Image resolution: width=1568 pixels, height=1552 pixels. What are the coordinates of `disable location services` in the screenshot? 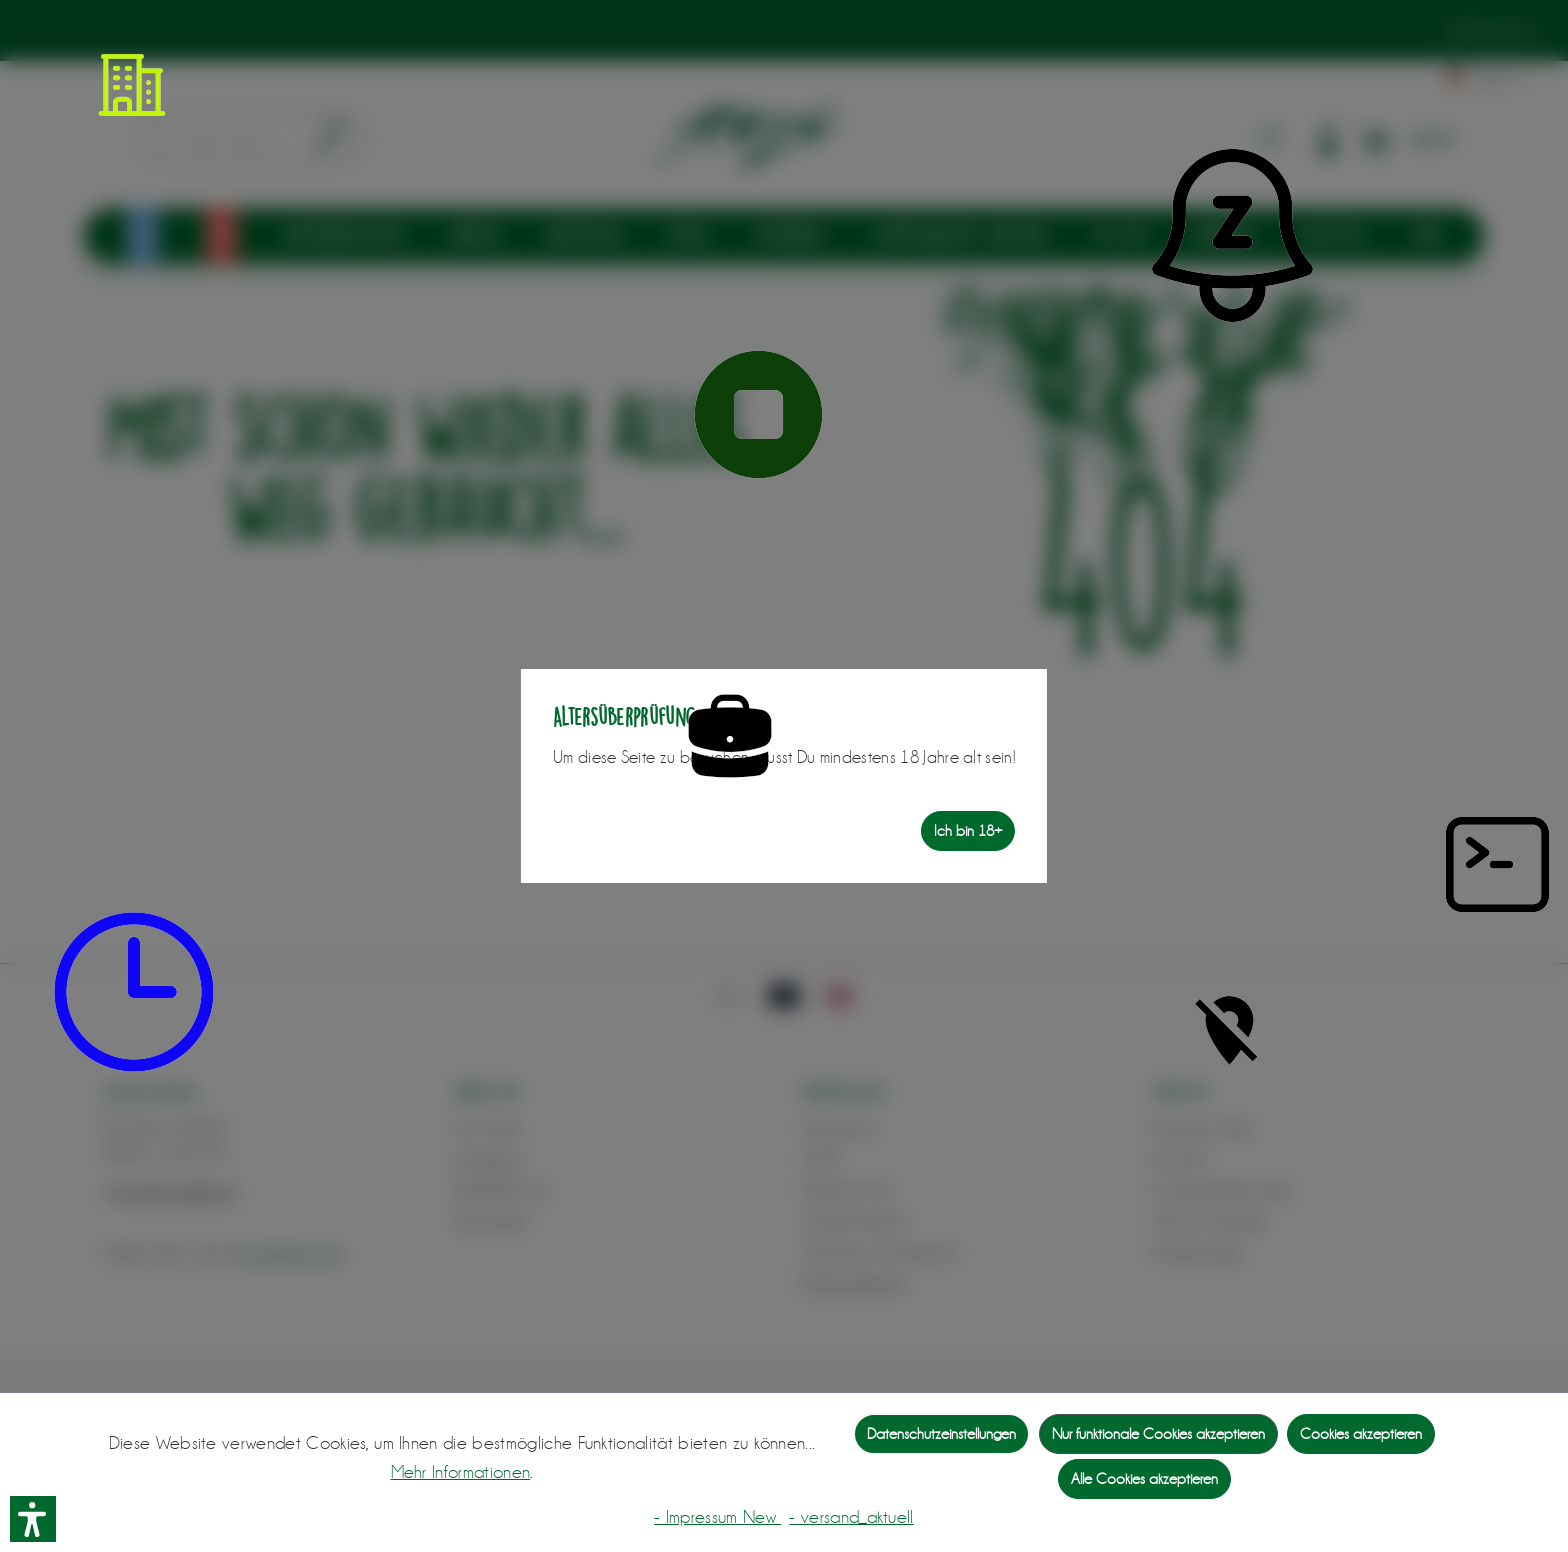 It's located at (1229, 1030).